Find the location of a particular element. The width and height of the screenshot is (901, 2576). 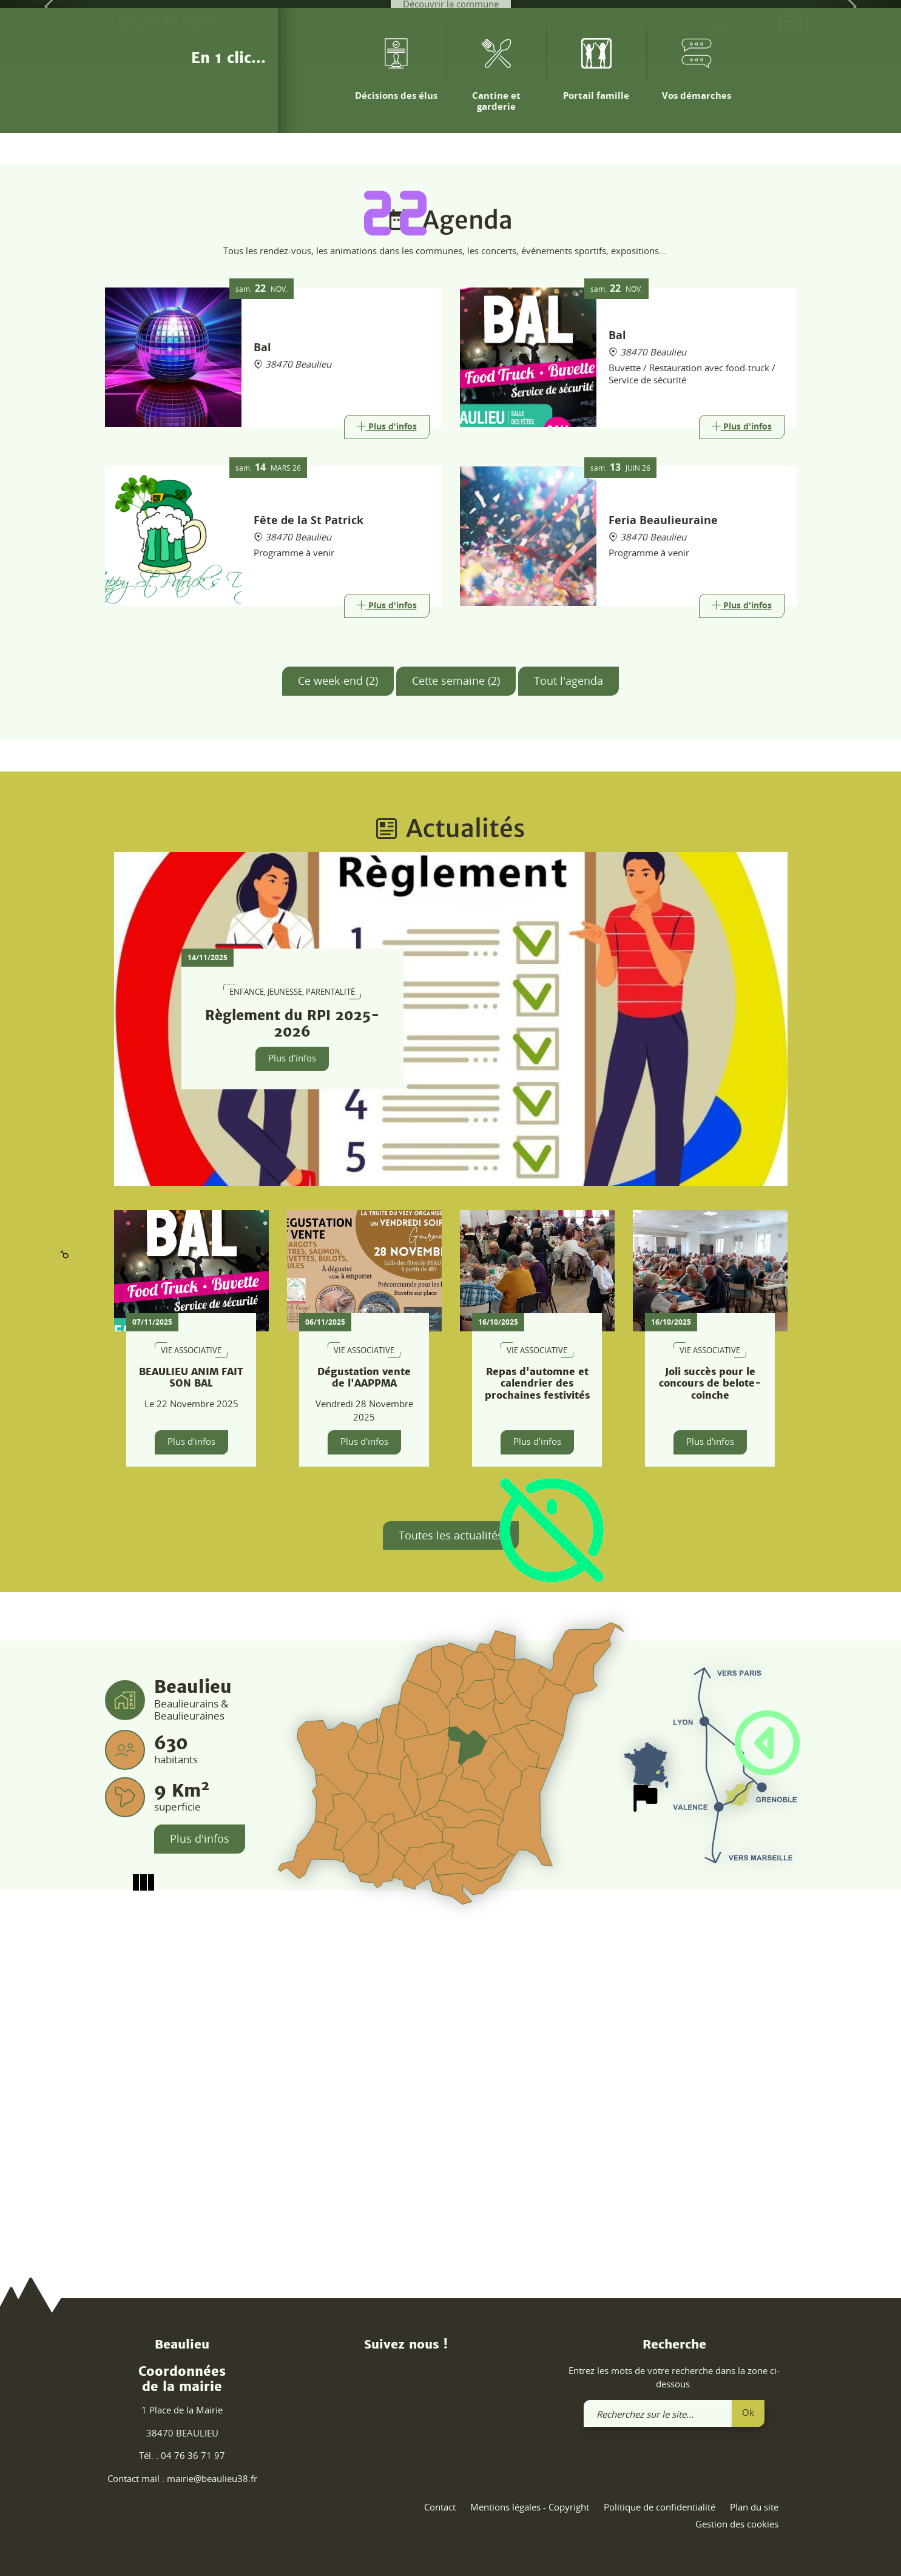

switch to column view layout is located at coordinates (143, 1883).